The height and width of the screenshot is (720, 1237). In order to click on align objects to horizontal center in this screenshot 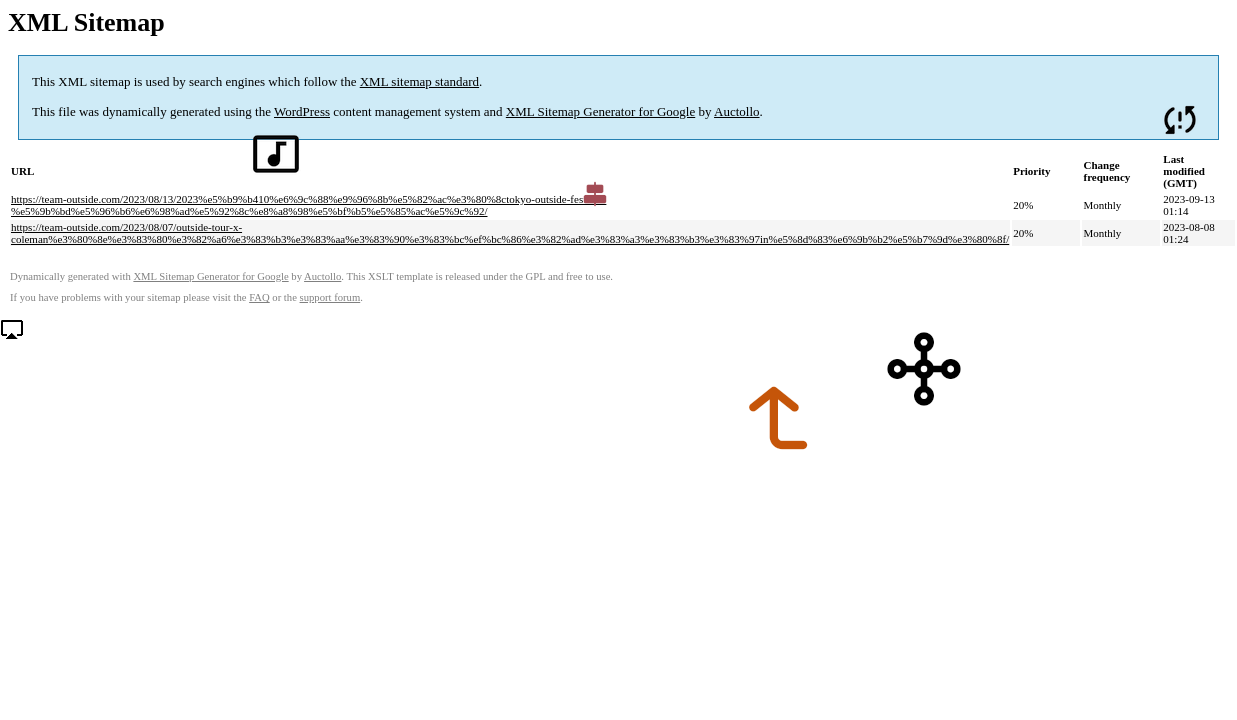, I will do `click(595, 194)`.